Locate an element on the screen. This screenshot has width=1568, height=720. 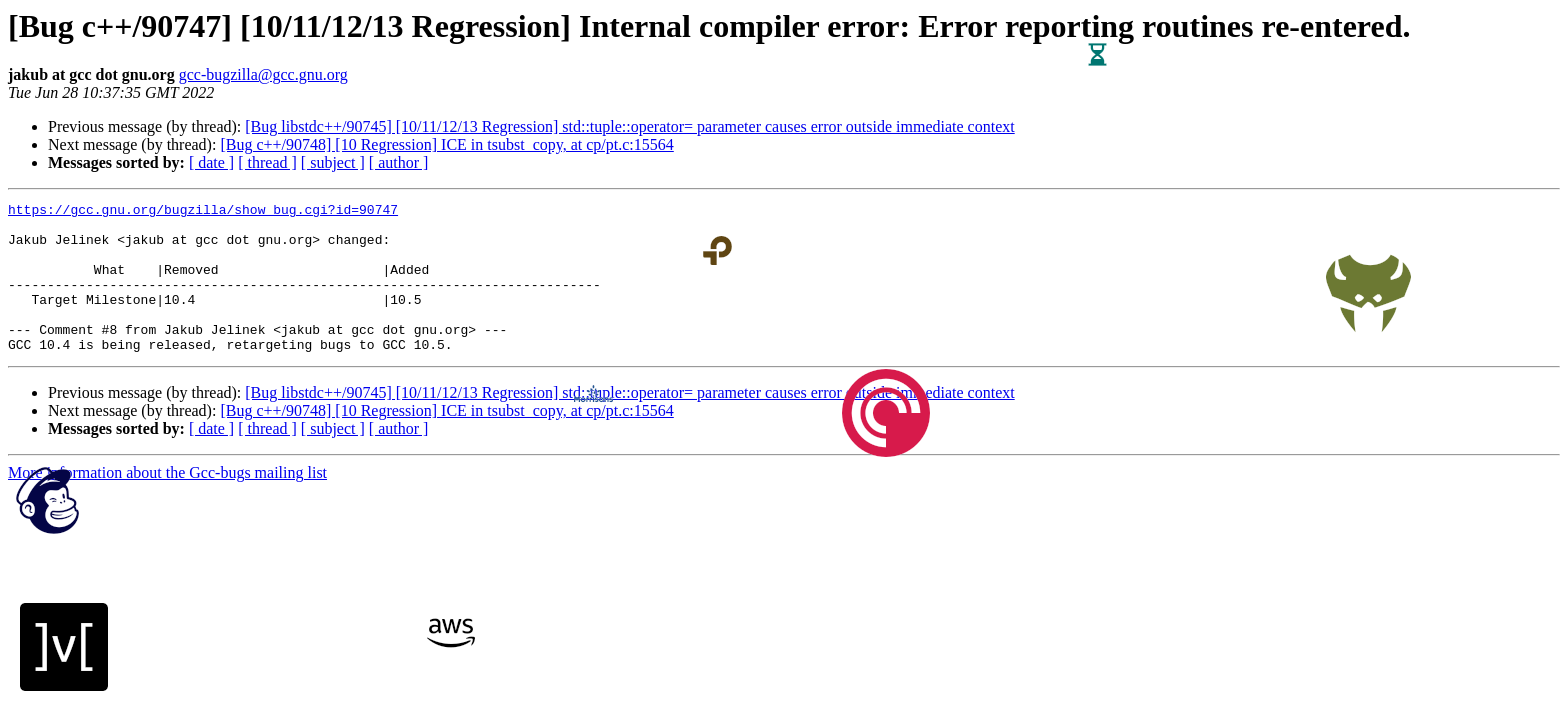
tp-link brand logo is located at coordinates (717, 250).